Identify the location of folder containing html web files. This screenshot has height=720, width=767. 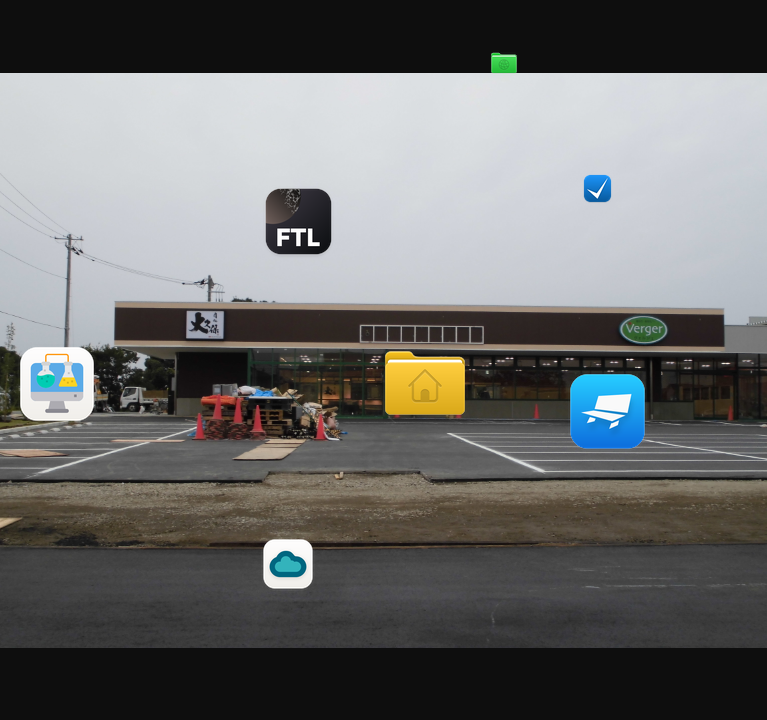
(504, 63).